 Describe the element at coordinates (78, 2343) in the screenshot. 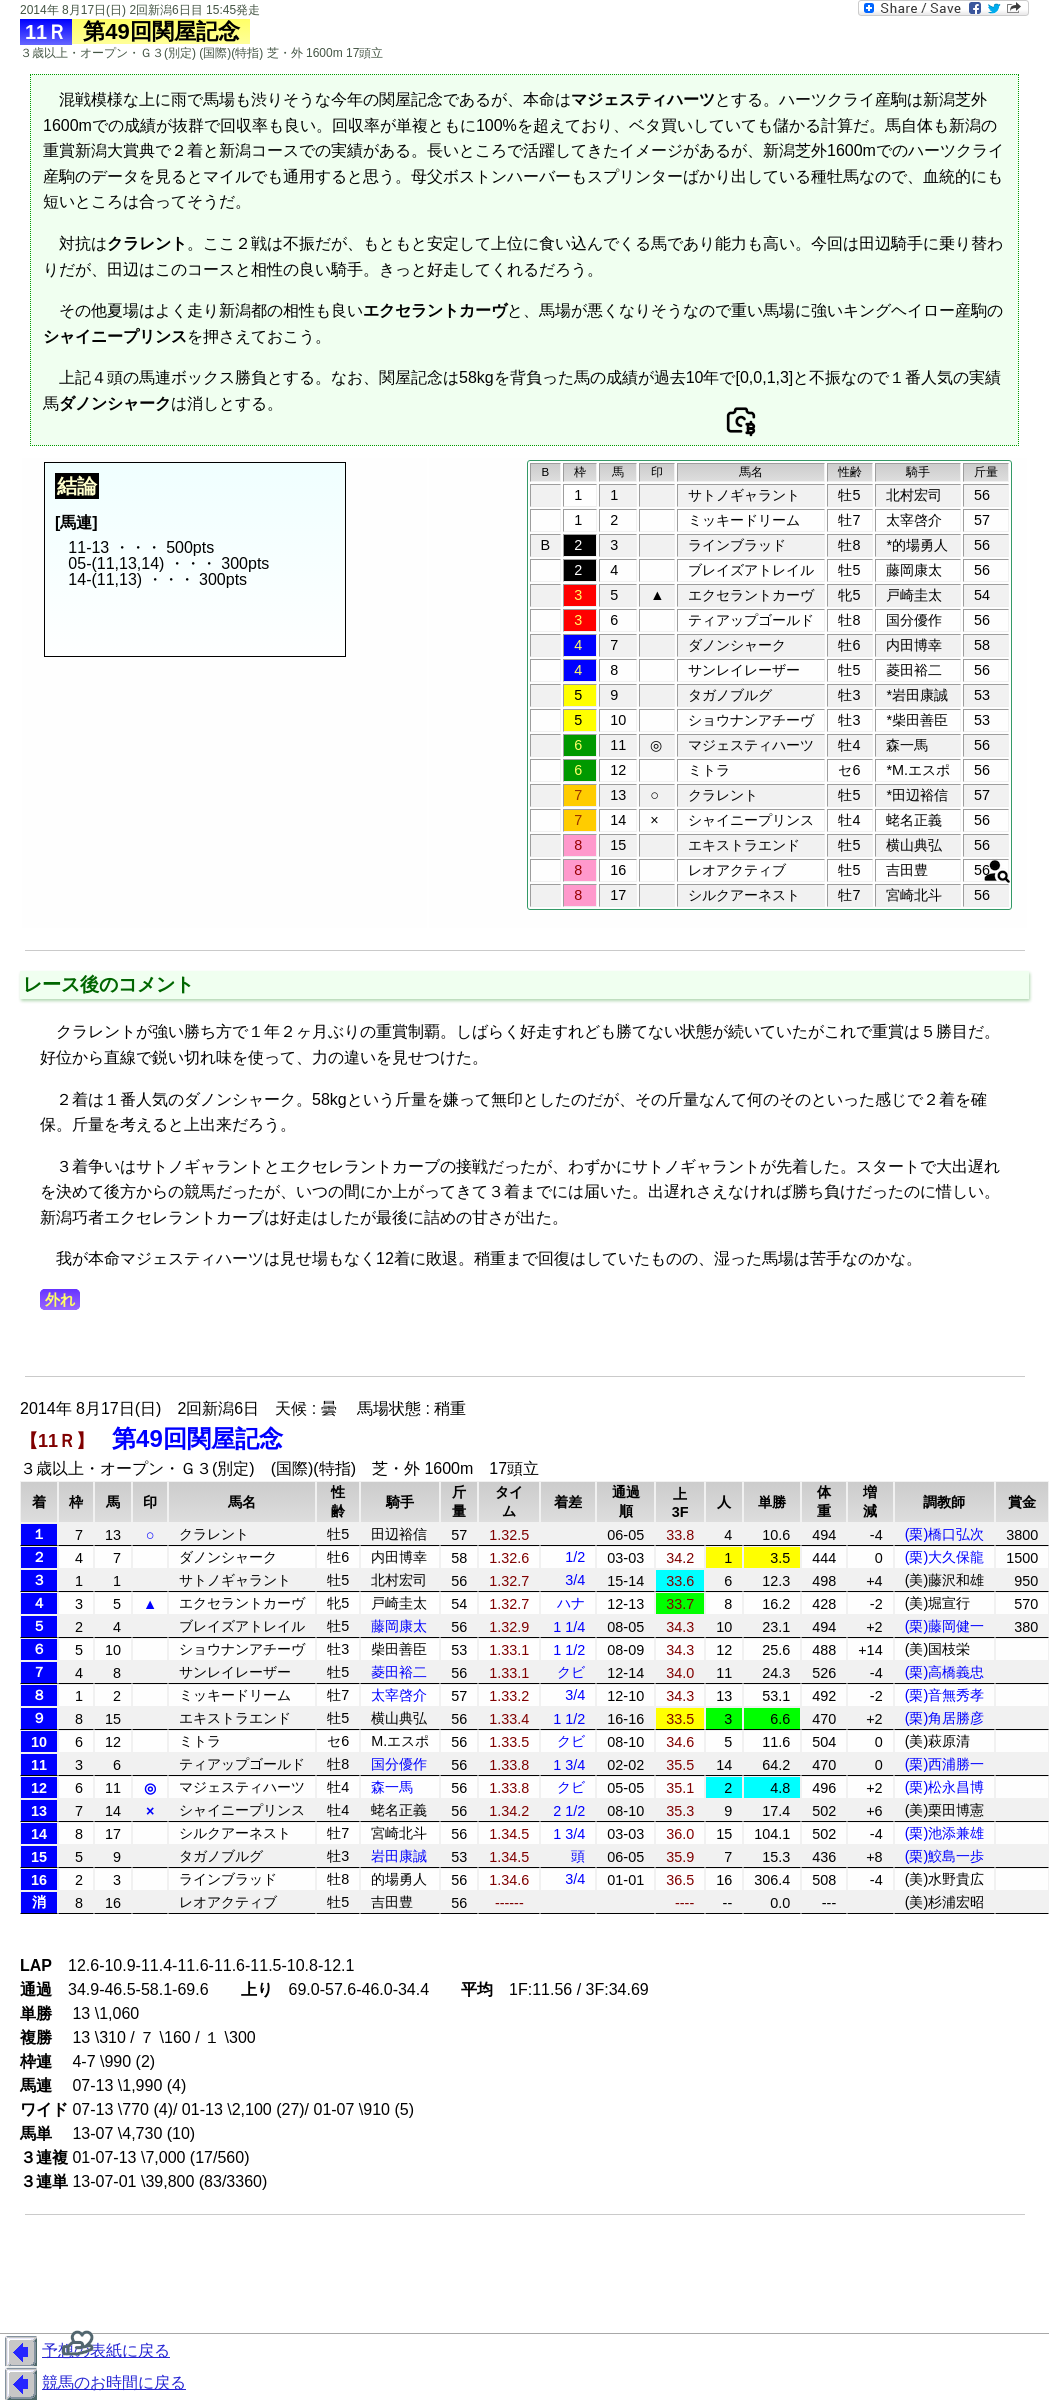

I see `donate or give to charity` at that location.